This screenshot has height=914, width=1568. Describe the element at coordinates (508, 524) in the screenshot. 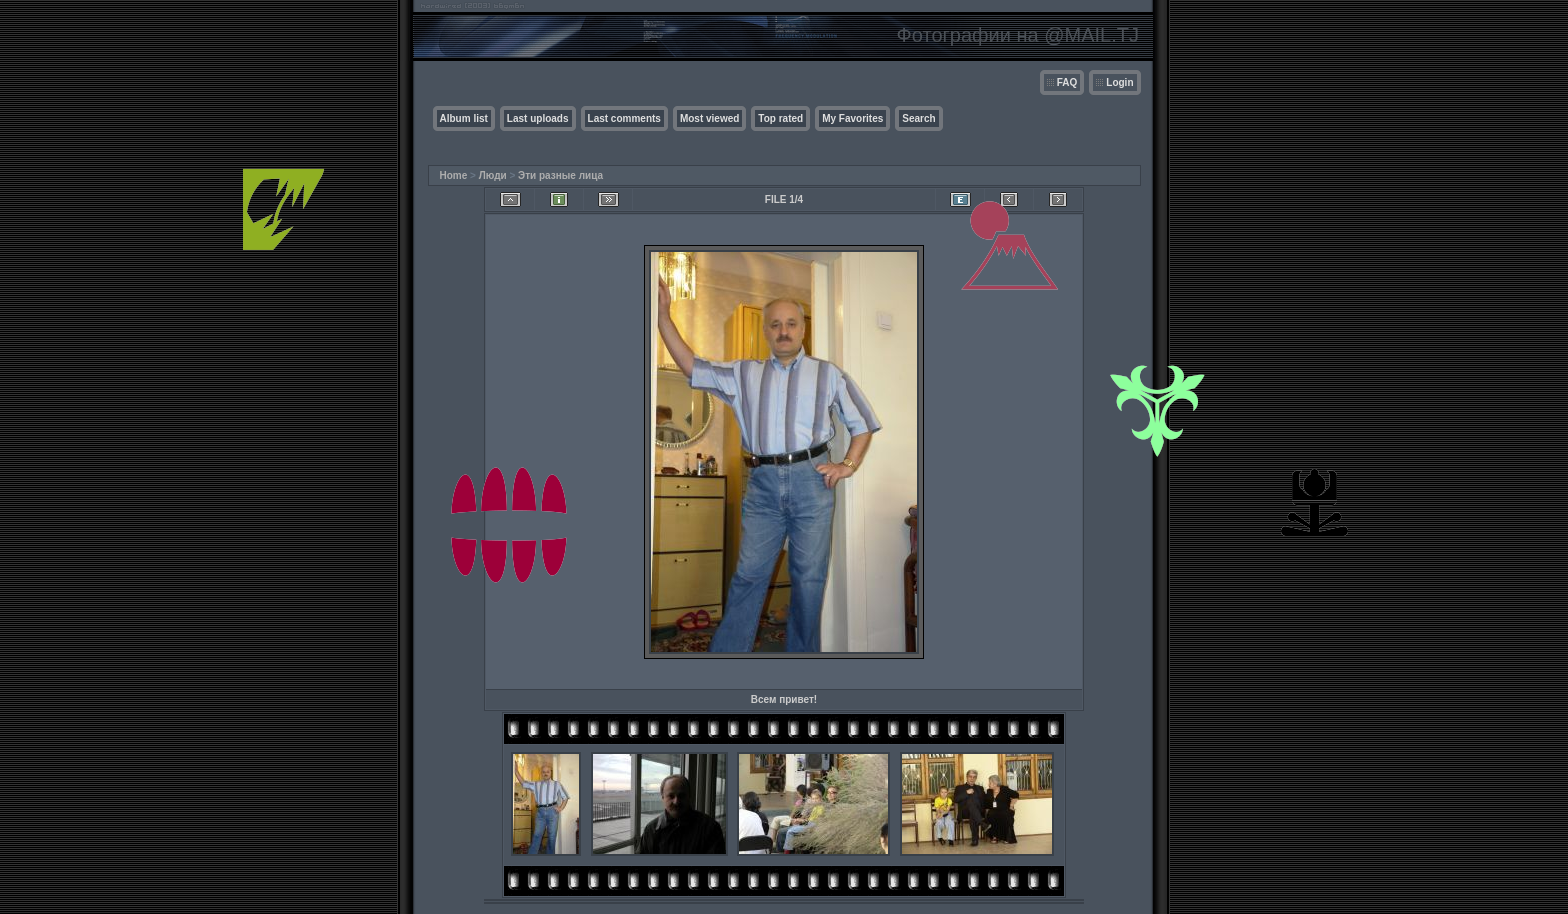

I see `view dental health or teeth information` at that location.